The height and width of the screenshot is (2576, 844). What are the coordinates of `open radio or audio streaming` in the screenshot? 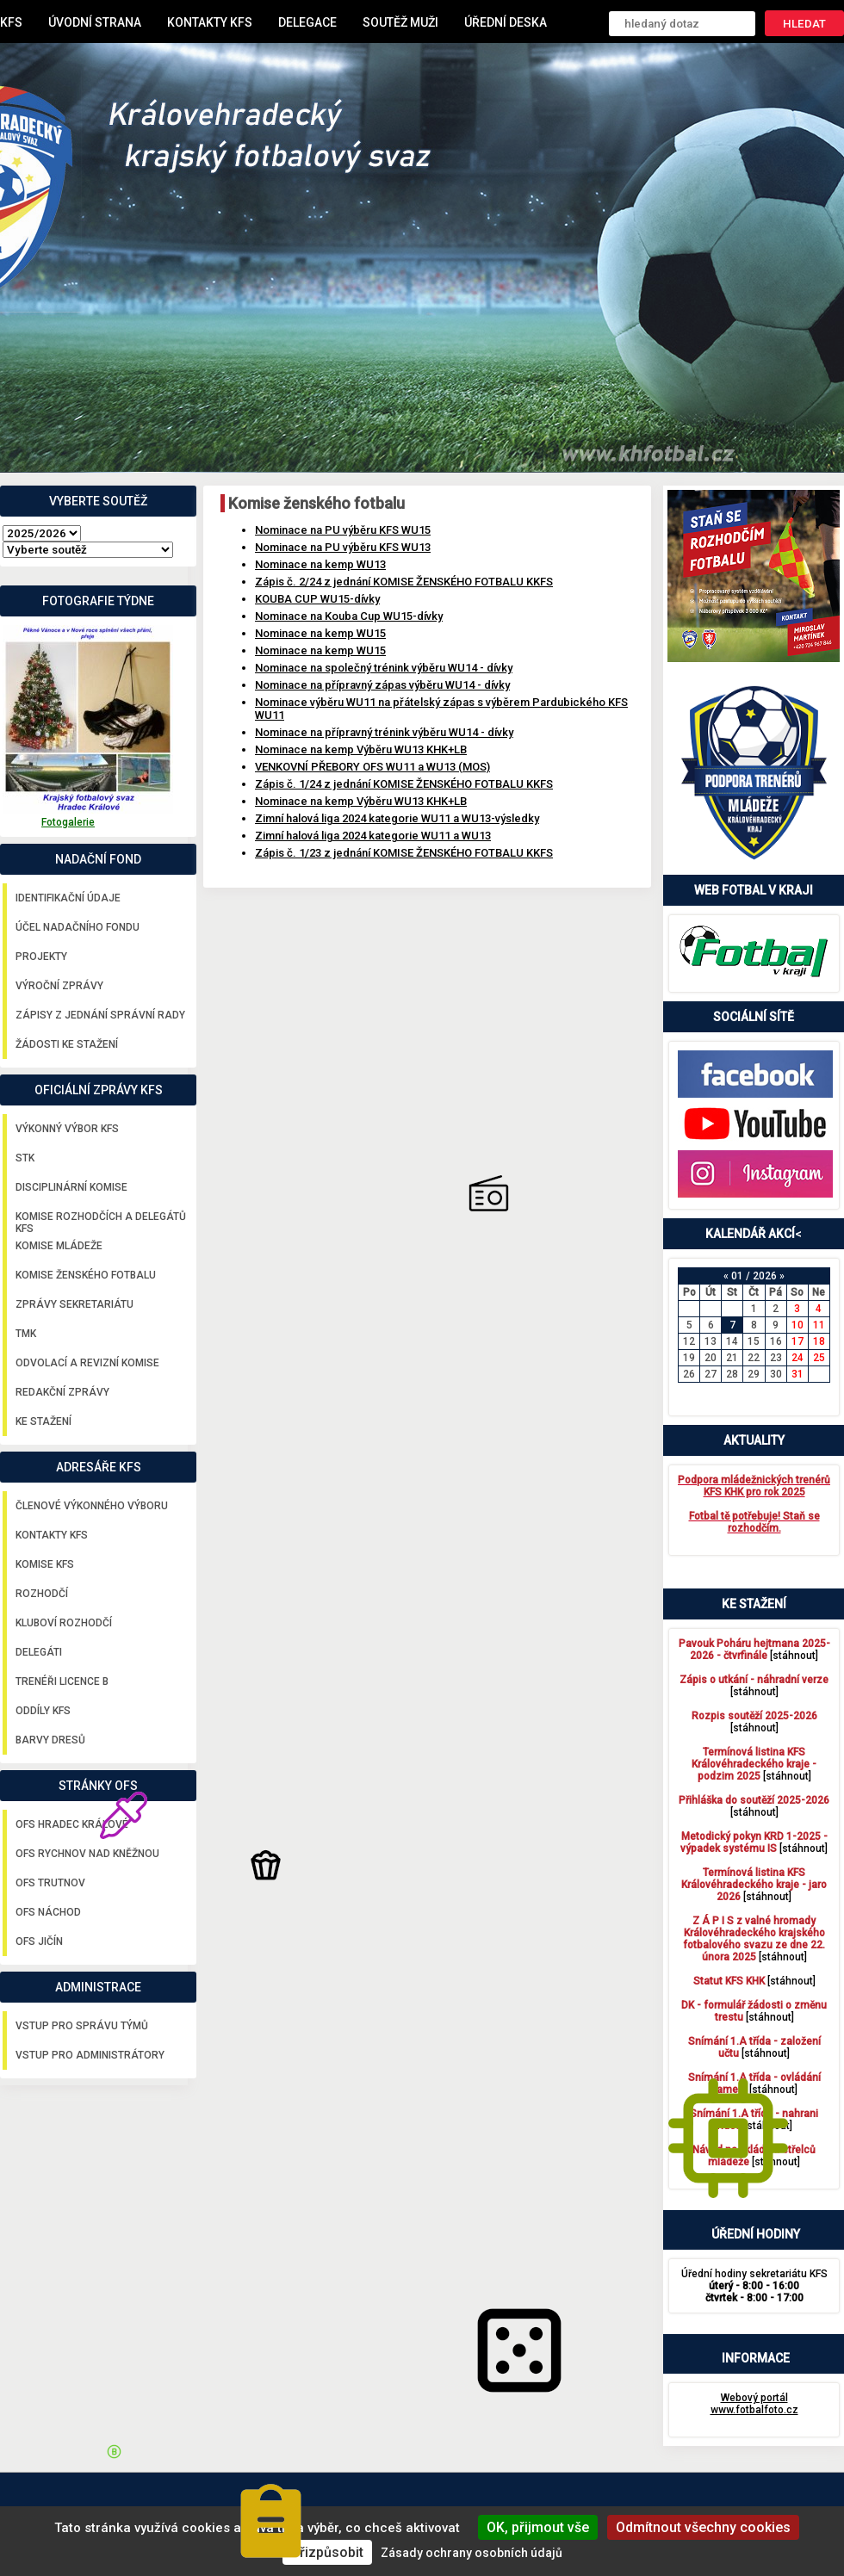 It's located at (488, 1196).